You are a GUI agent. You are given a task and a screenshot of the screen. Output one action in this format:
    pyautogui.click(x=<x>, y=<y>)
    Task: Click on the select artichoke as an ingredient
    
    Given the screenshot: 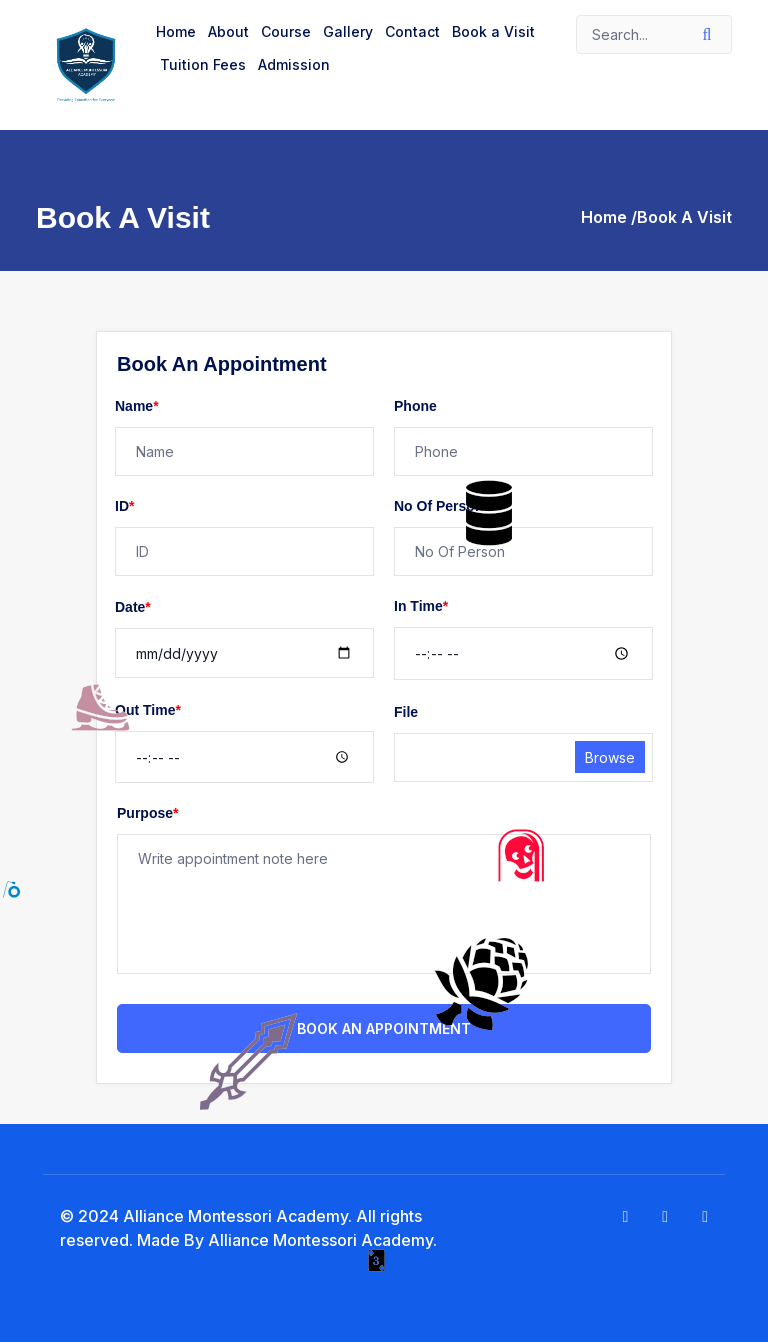 What is the action you would take?
    pyautogui.click(x=481, y=983)
    